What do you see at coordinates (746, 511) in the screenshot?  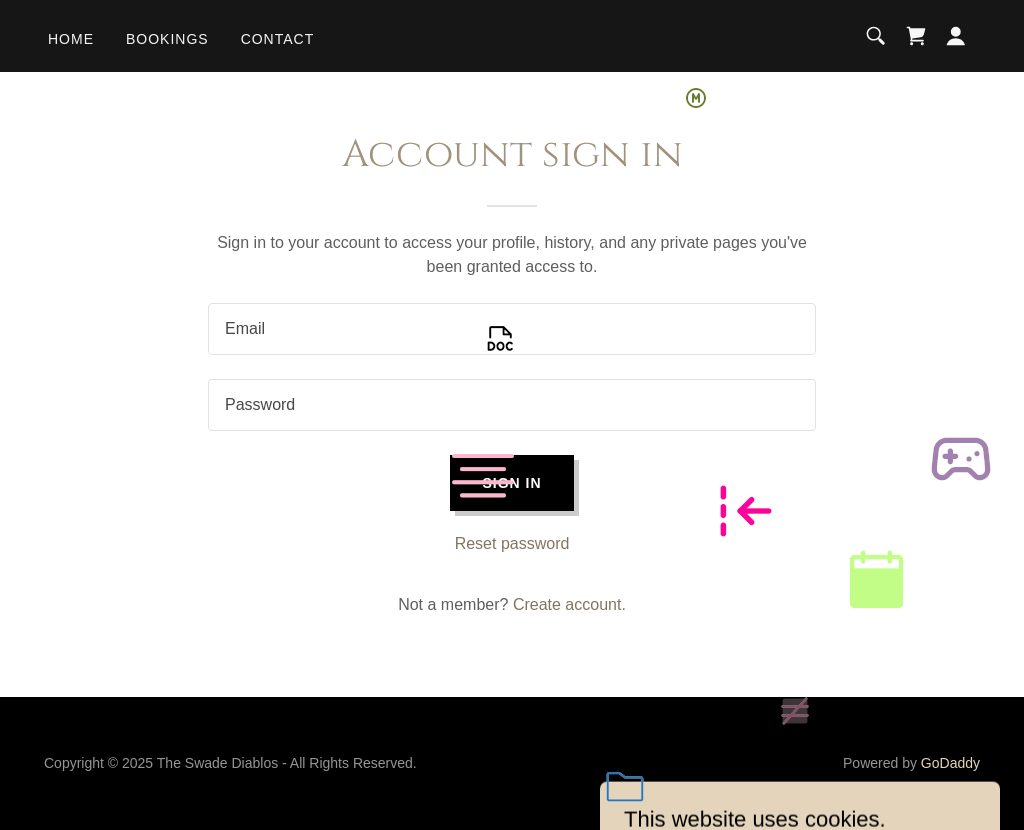 I see `collapse panel to the left` at bounding box center [746, 511].